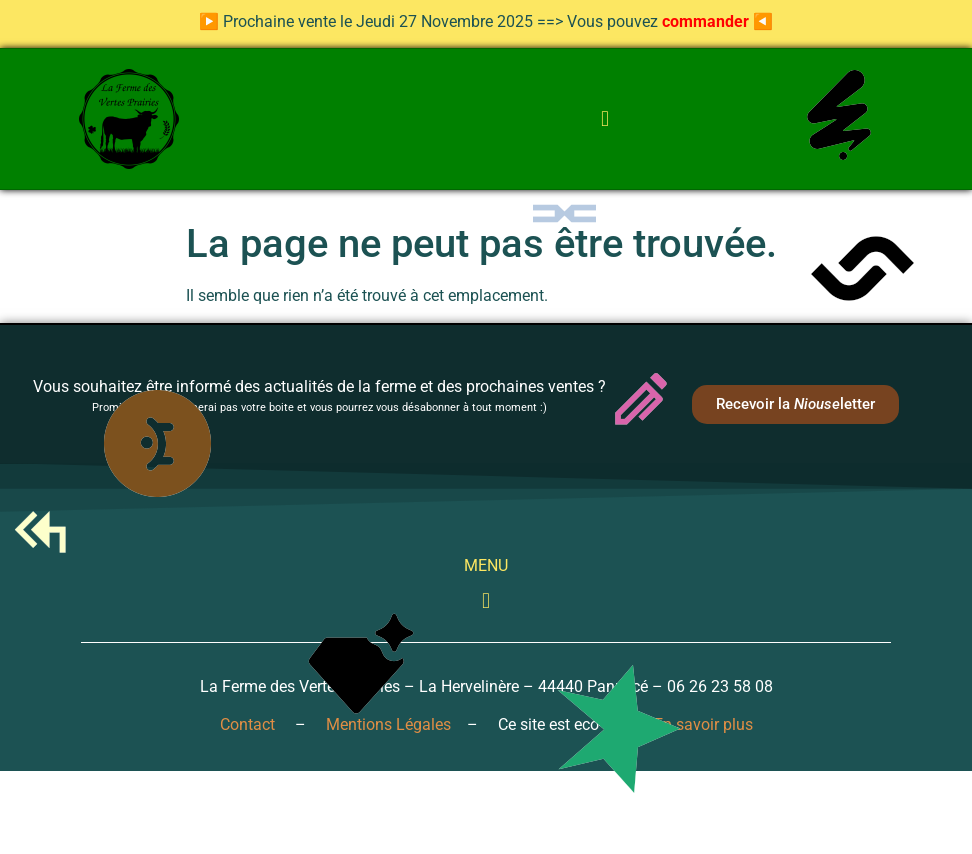 The height and width of the screenshot is (854, 972). What do you see at coordinates (564, 213) in the screenshot?
I see `dacia brand logo` at bounding box center [564, 213].